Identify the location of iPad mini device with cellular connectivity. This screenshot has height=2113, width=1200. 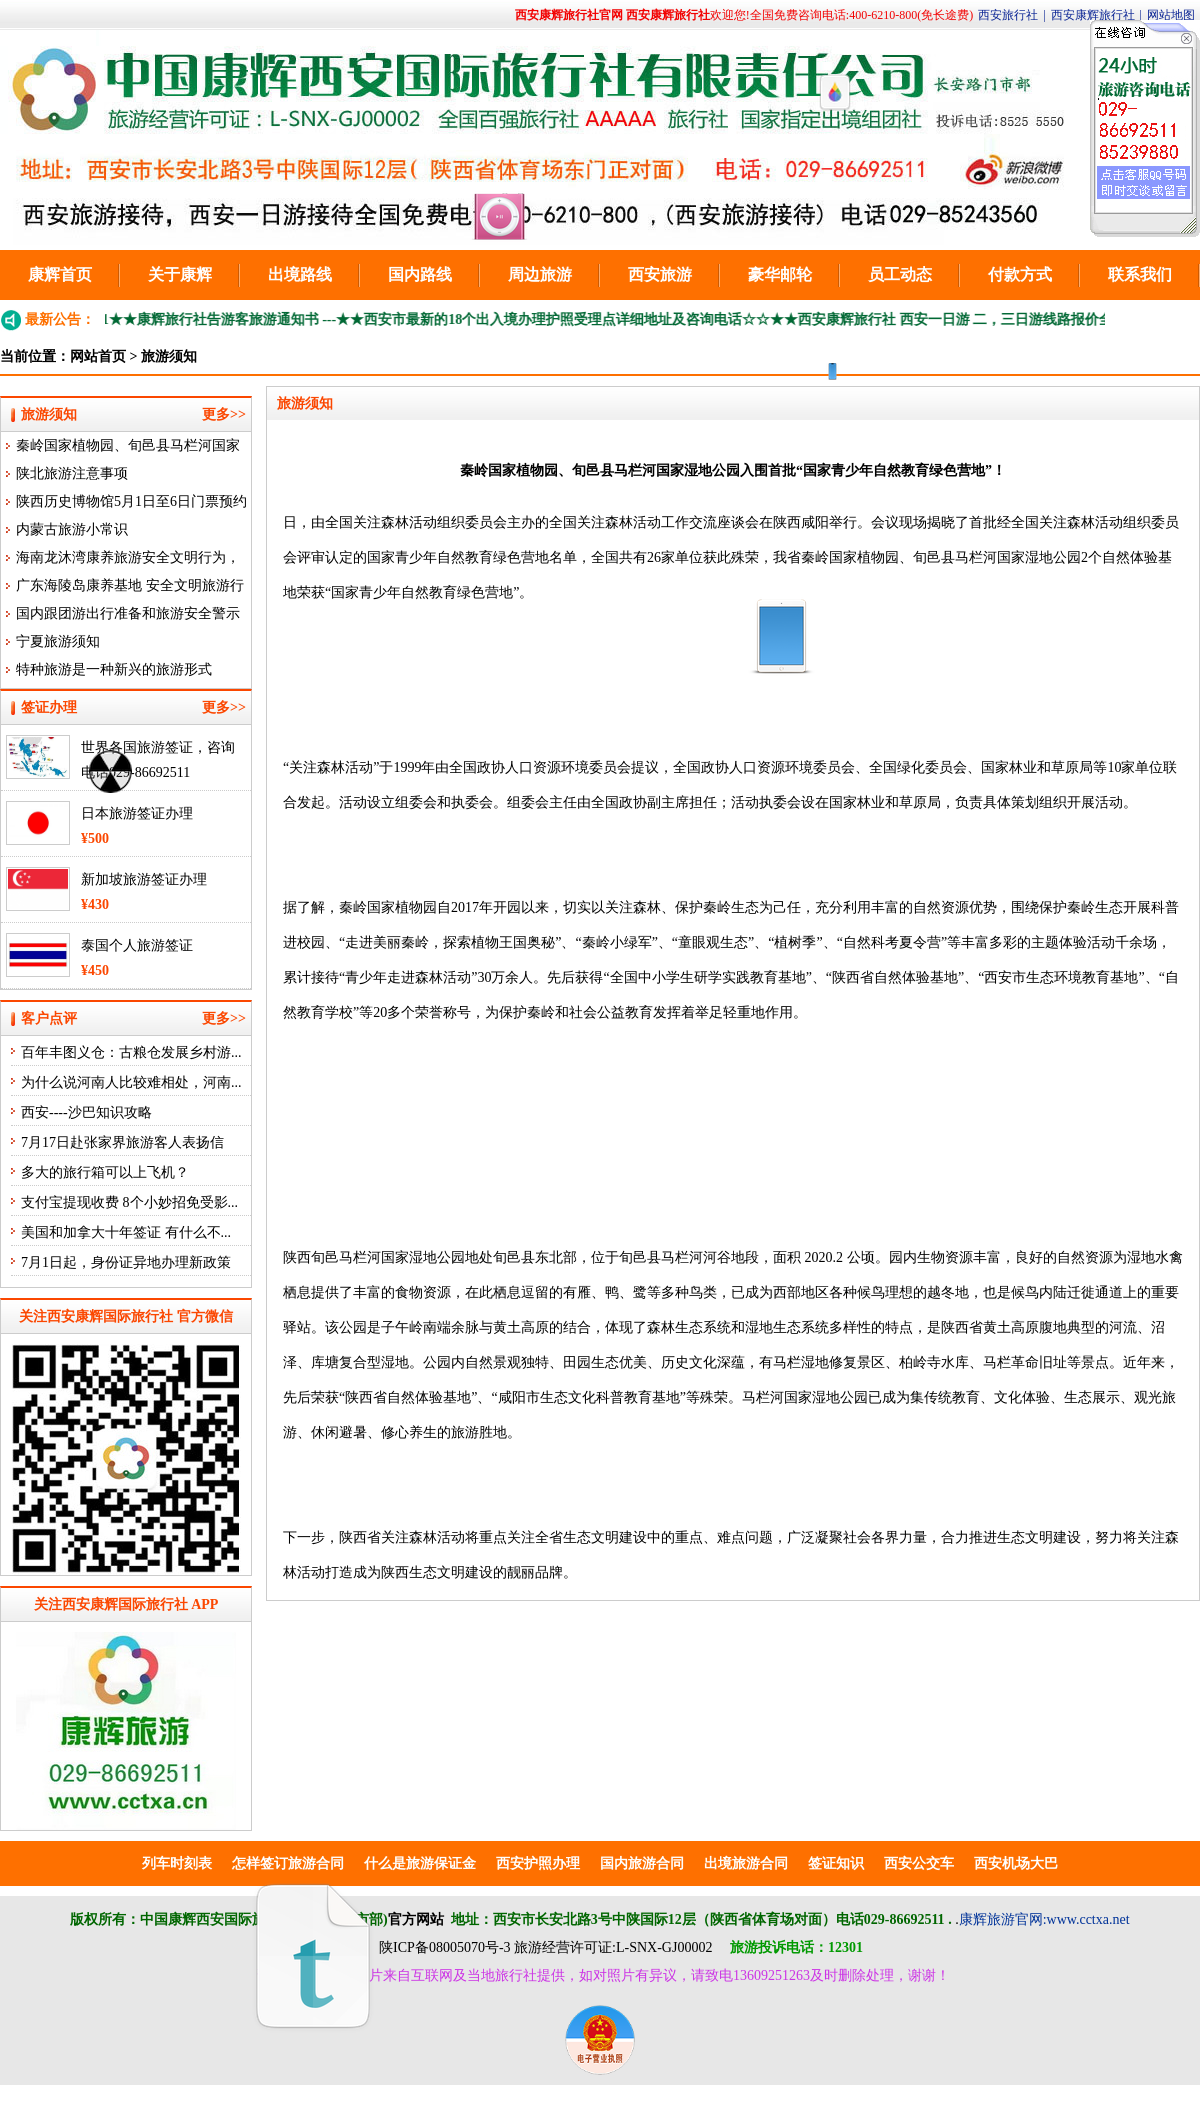
(781, 629).